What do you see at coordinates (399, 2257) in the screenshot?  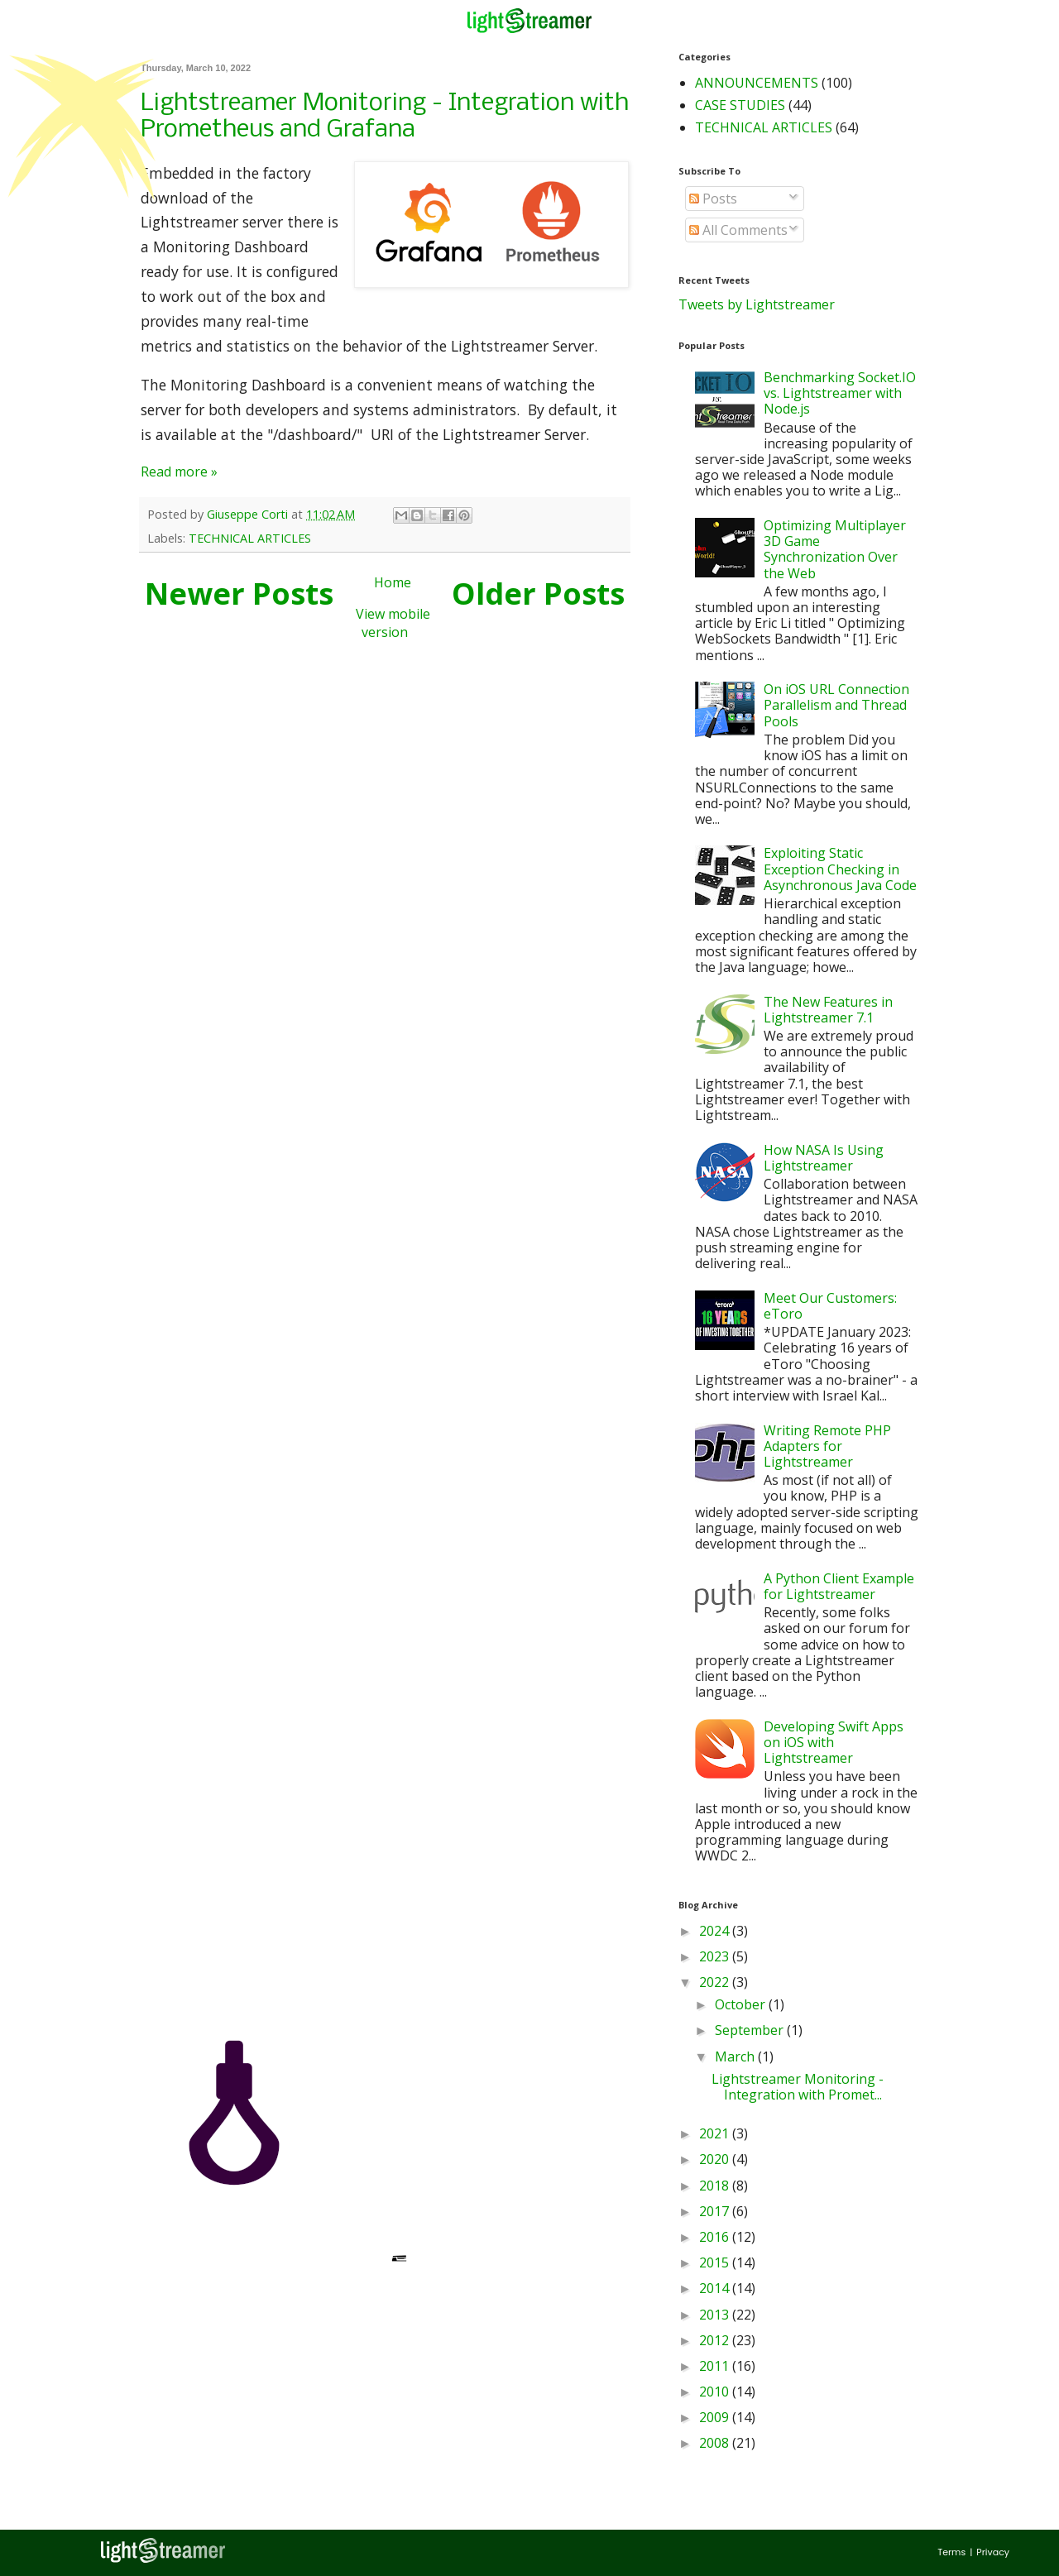 I see `staple documents together` at bounding box center [399, 2257].